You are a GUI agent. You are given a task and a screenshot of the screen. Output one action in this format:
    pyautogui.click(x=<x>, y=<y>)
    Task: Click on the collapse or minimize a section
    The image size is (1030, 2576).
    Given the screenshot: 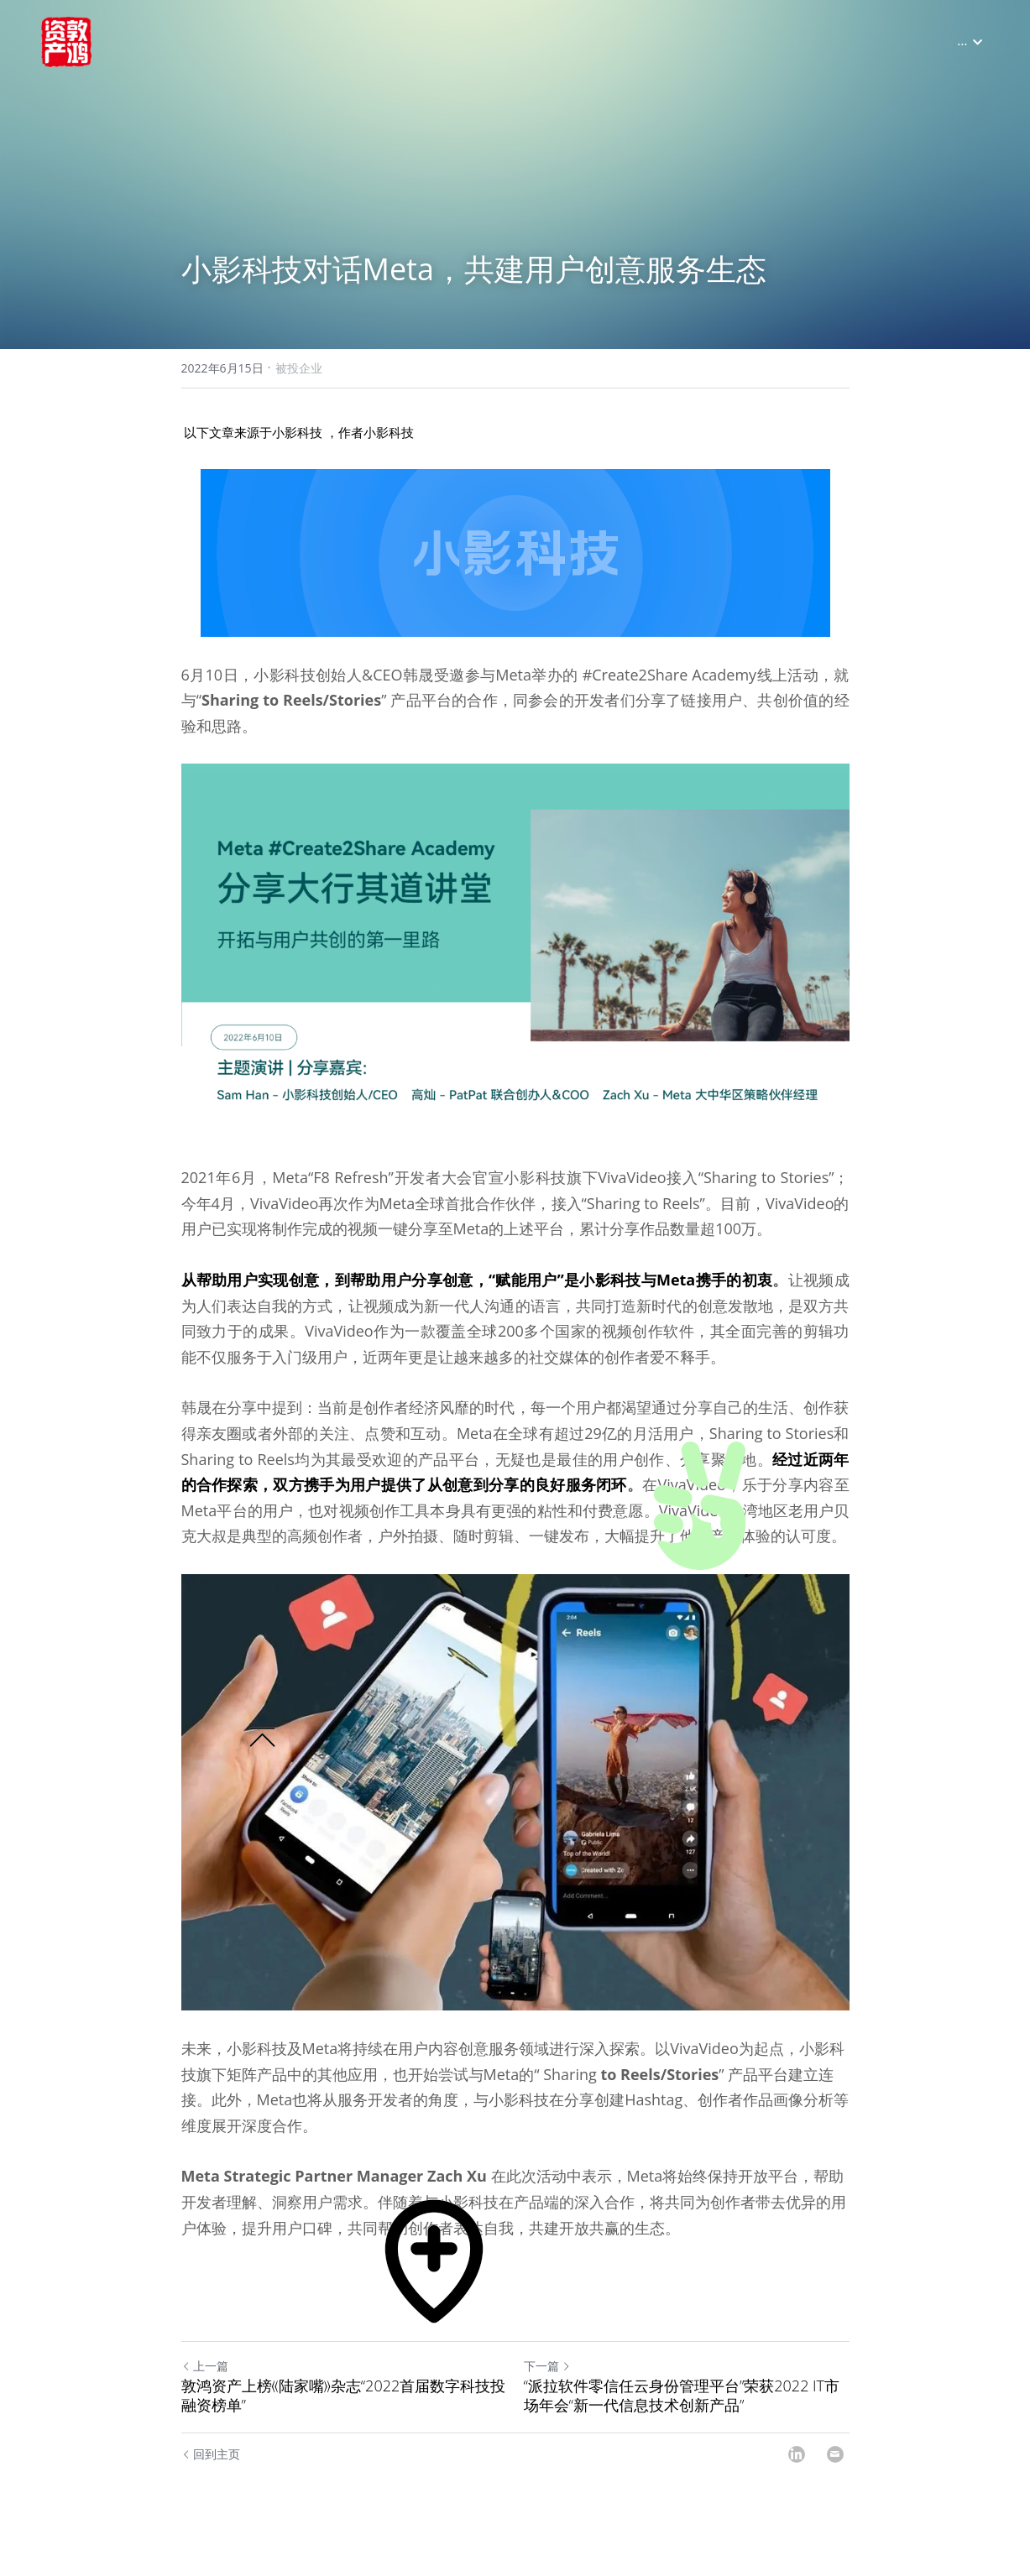 What is the action you would take?
    pyautogui.click(x=262, y=1736)
    